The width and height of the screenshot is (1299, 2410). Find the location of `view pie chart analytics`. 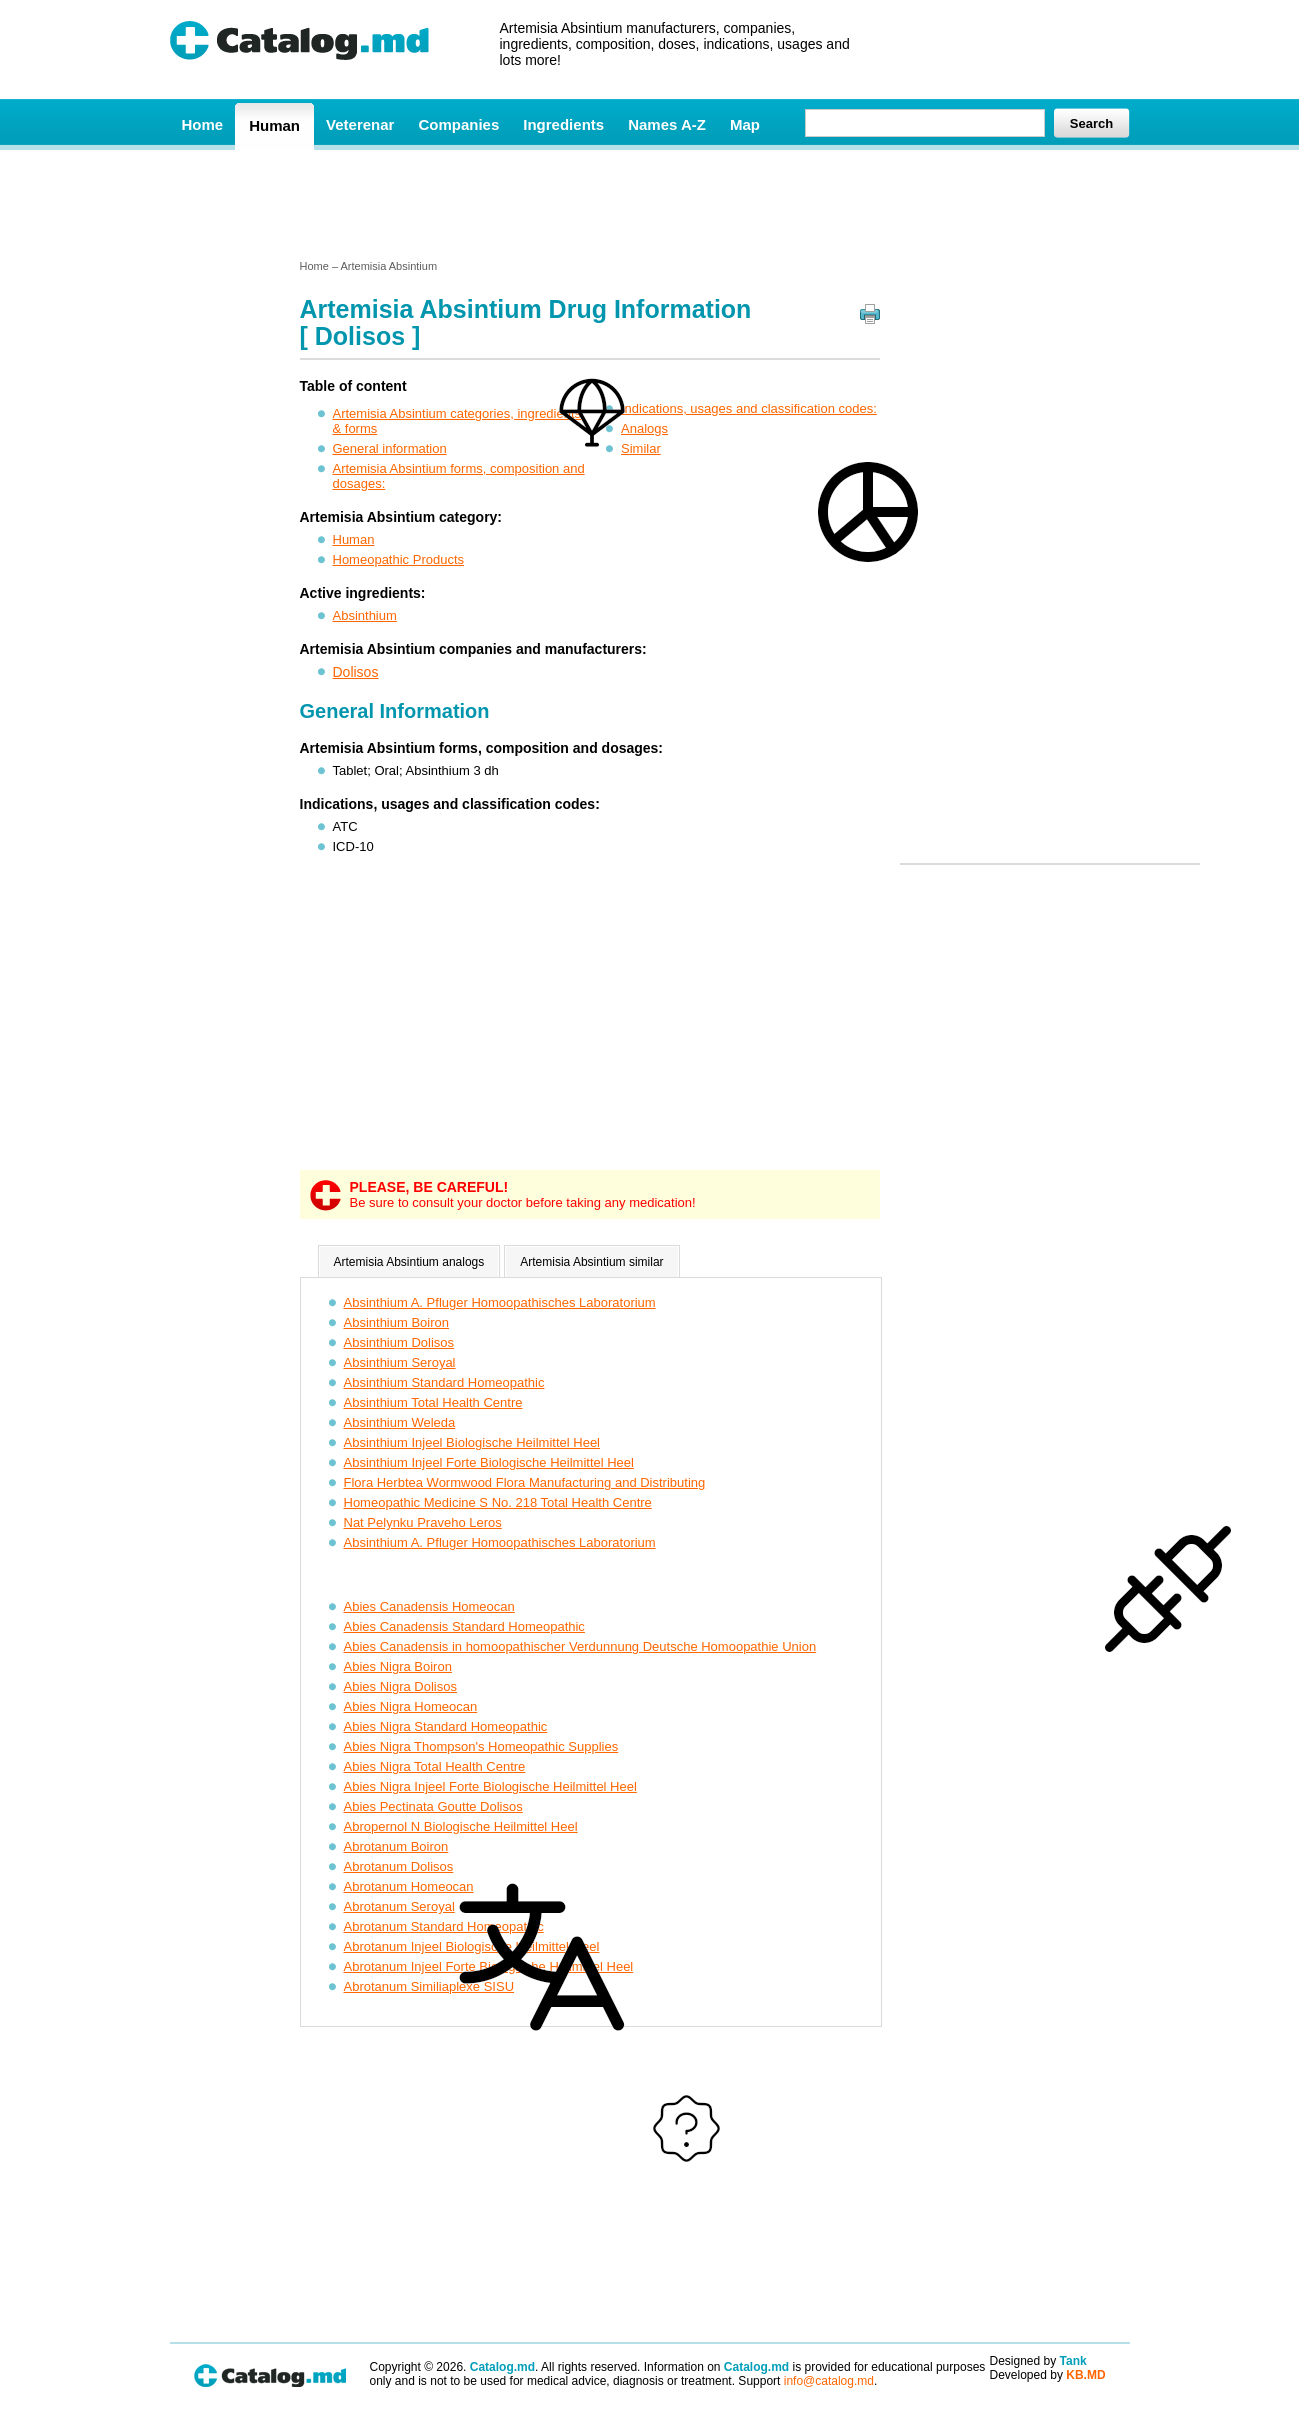

view pie chart analytics is located at coordinates (868, 512).